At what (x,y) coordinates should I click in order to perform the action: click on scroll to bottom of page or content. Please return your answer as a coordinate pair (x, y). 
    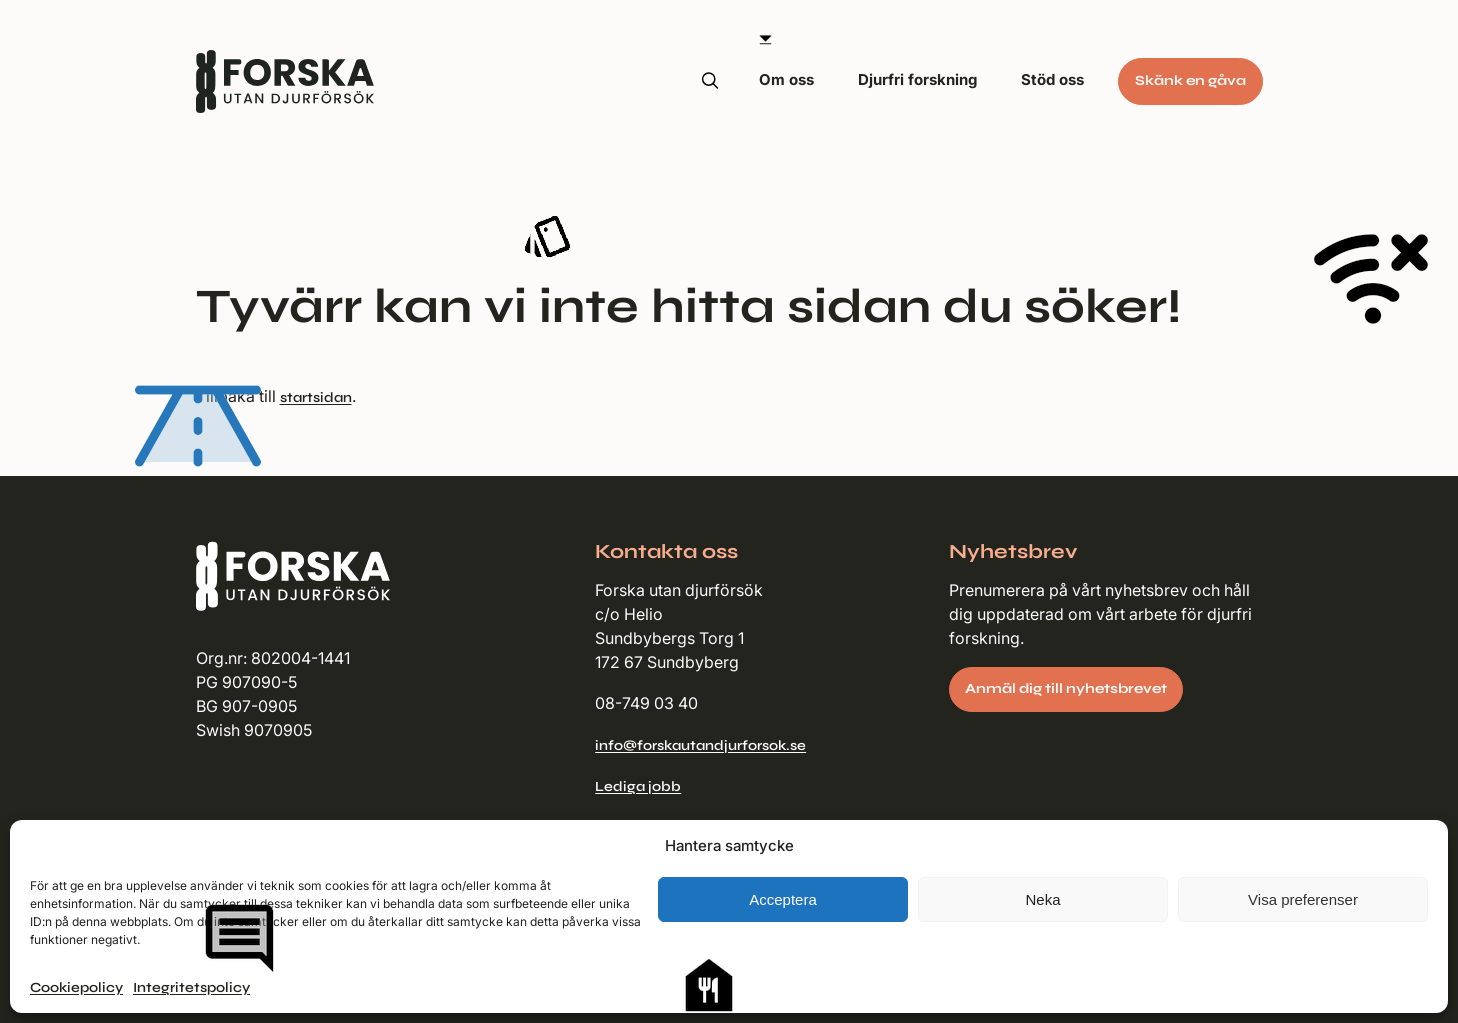
    Looking at the image, I should click on (765, 39).